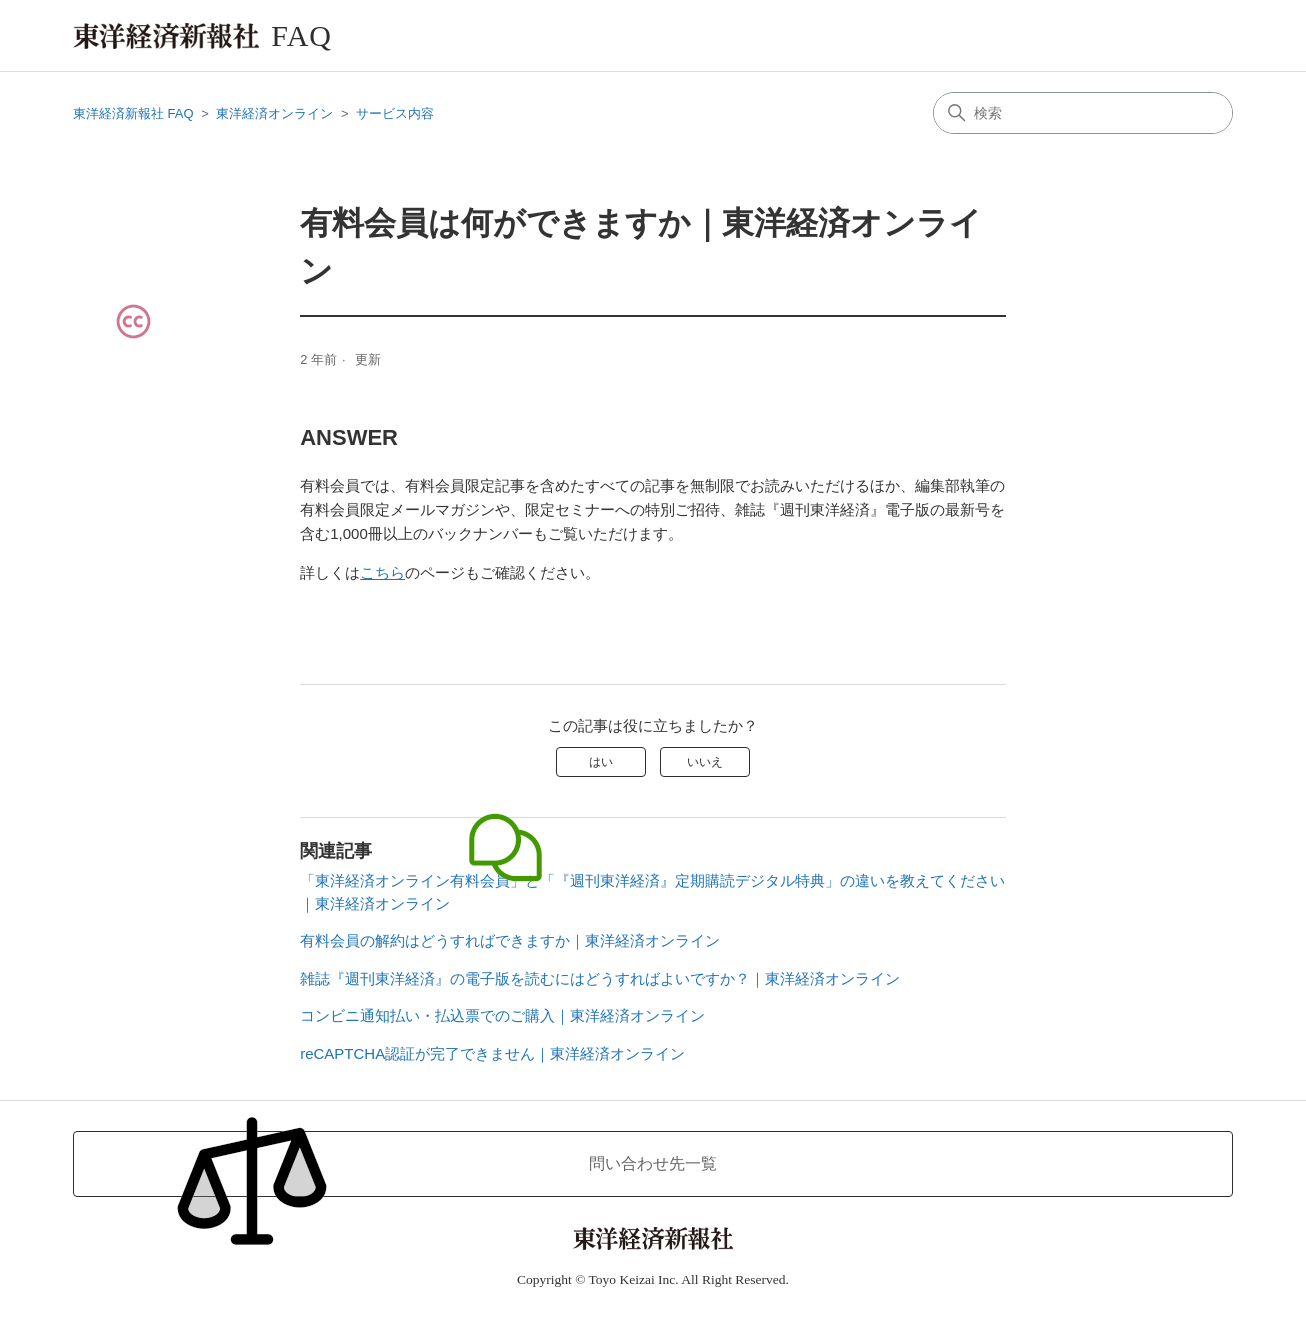  What do you see at coordinates (133, 321) in the screenshot?
I see `indicates content is licensed under creative commons` at bounding box center [133, 321].